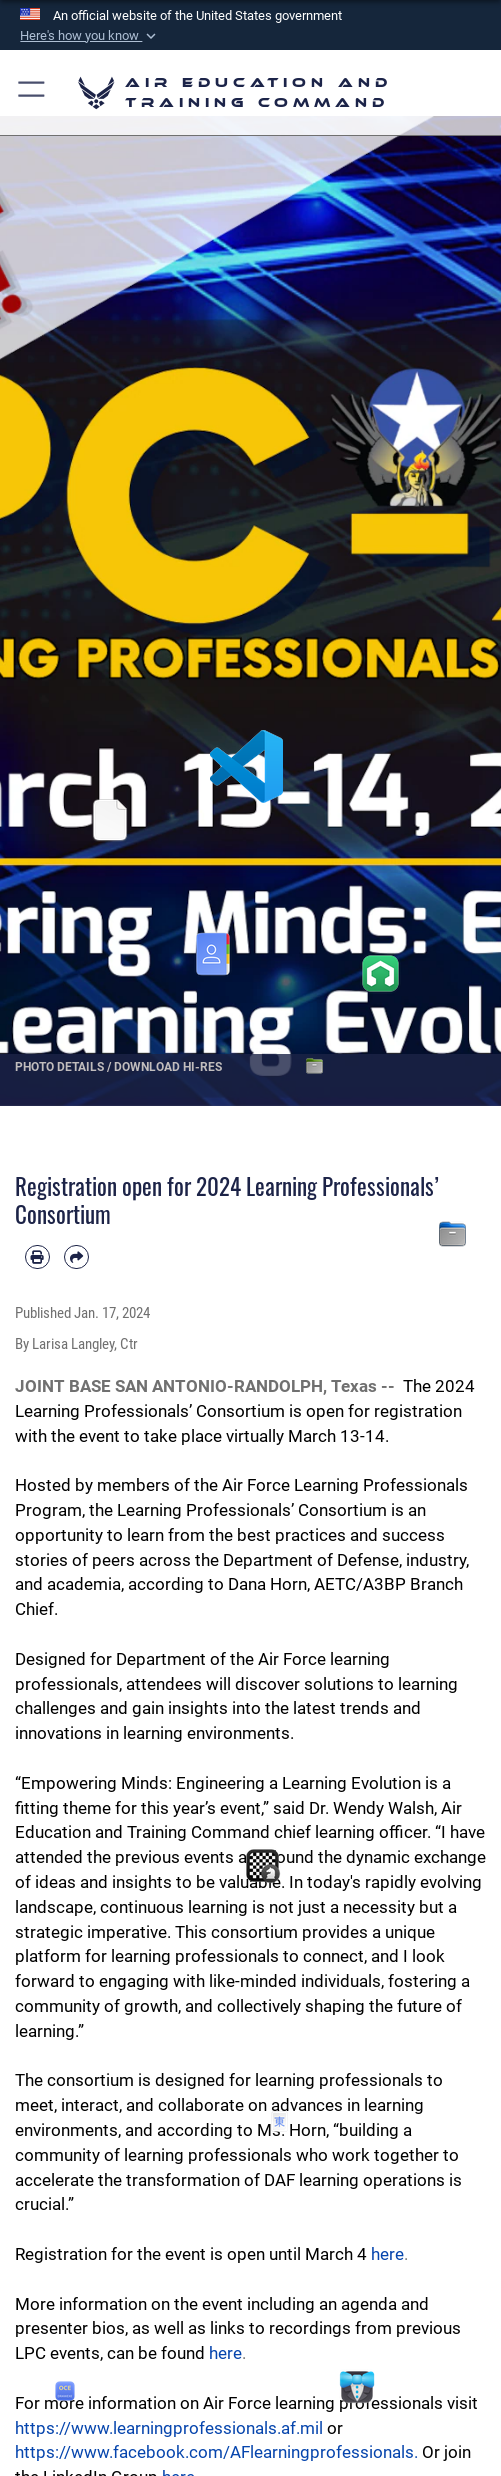  What do you see at coordinates (279, 2121) in the screenshot?
I see `launch the mahjongg tile matching game` at bounding box center [279, 2121].